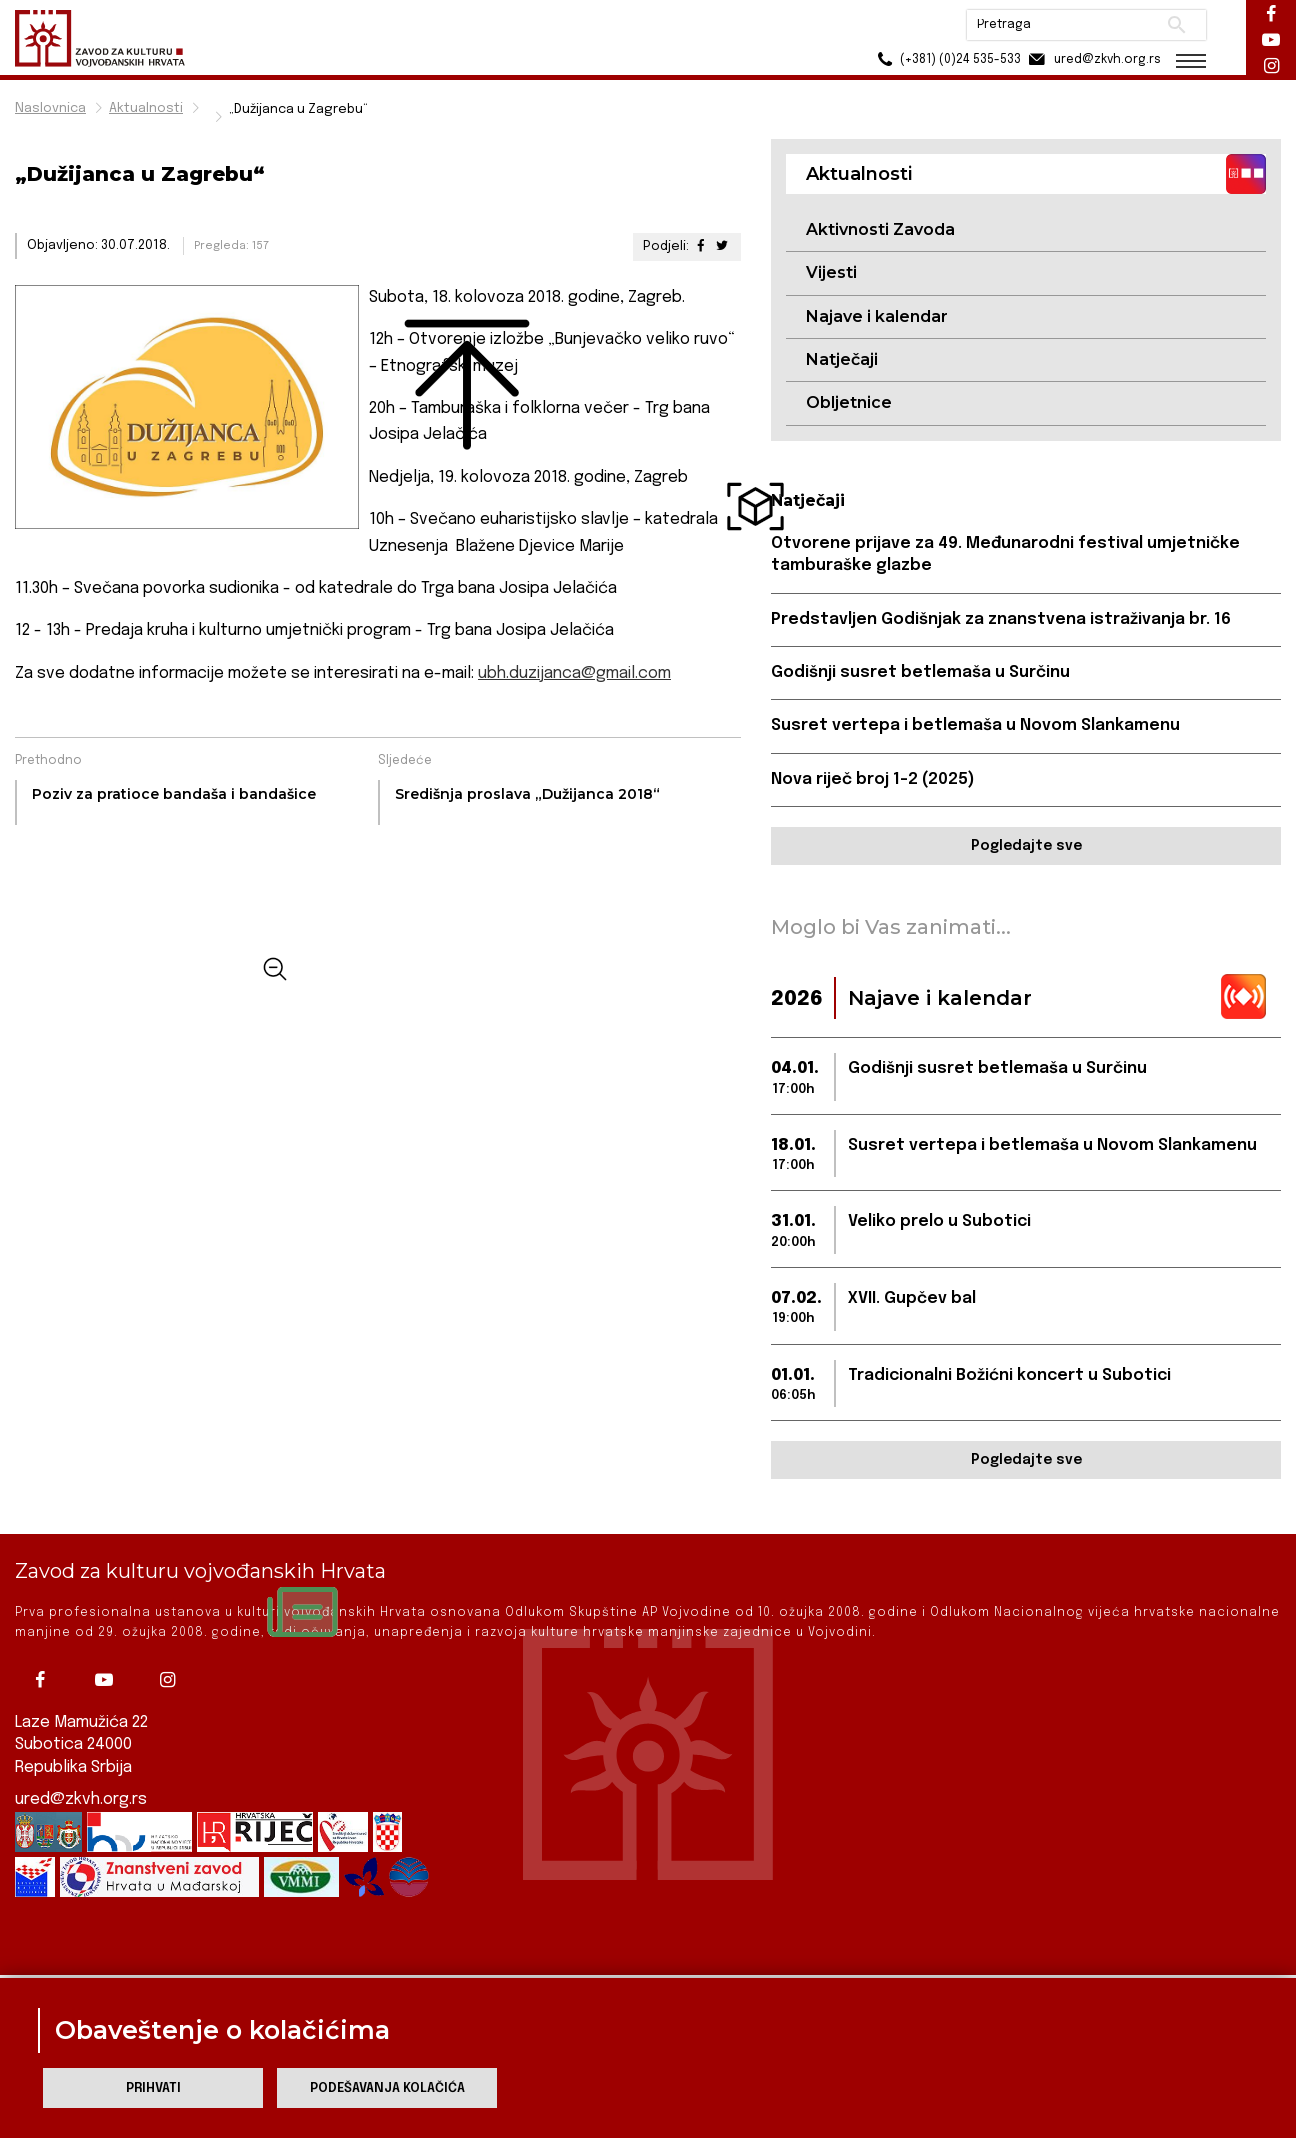 The image size is (1296, 2138). What do you see at coordinates (305, 1612) in the screenshot?
I see `view news articles or updates` at bounding box center [305, 1612].